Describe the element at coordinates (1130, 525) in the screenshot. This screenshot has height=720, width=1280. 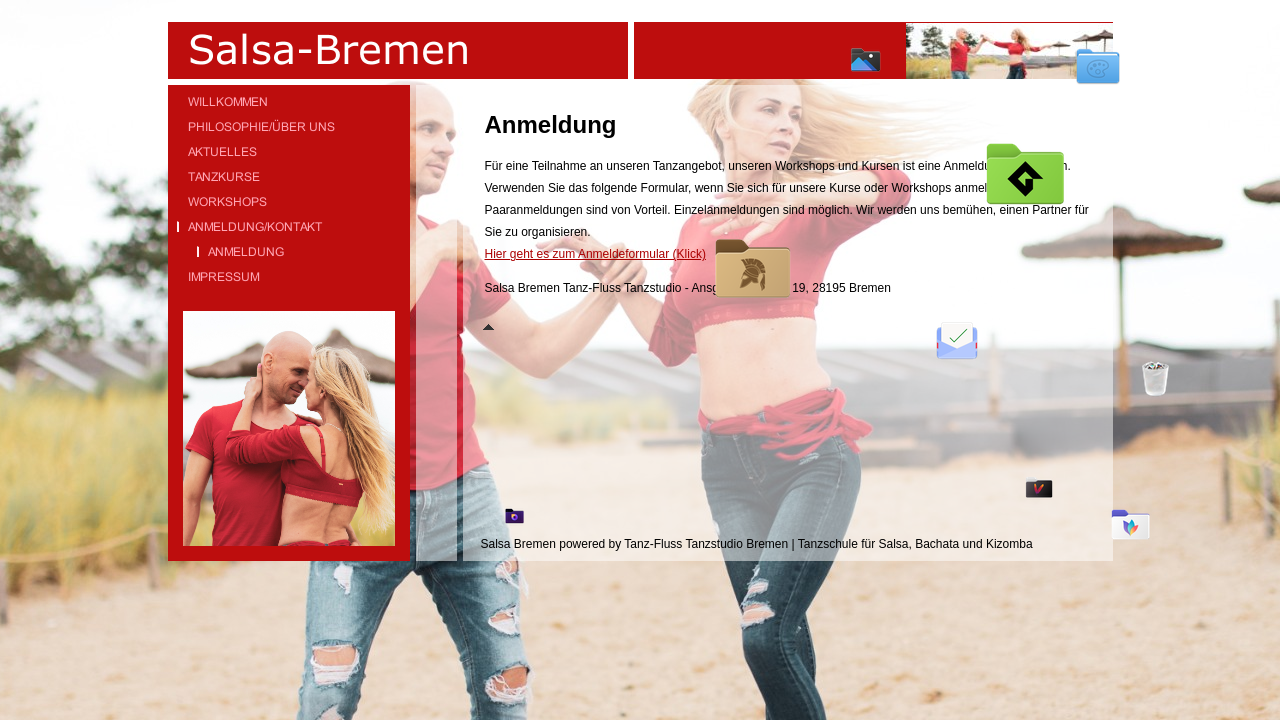
I see `open mindnode documents folder` at that location.